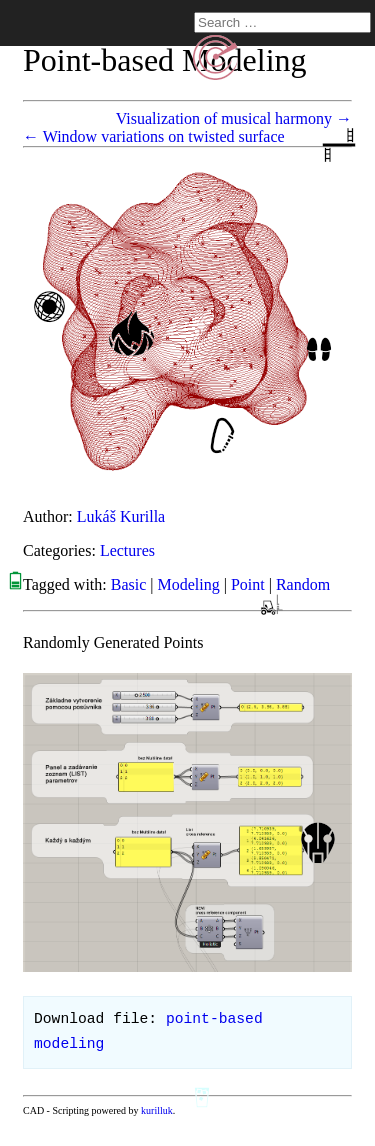 This screenshot has height=1146, width=375. Describe the element at coordinates (319, 349) in the screenshot. I see `access comfort or relaxation settings` at that location.